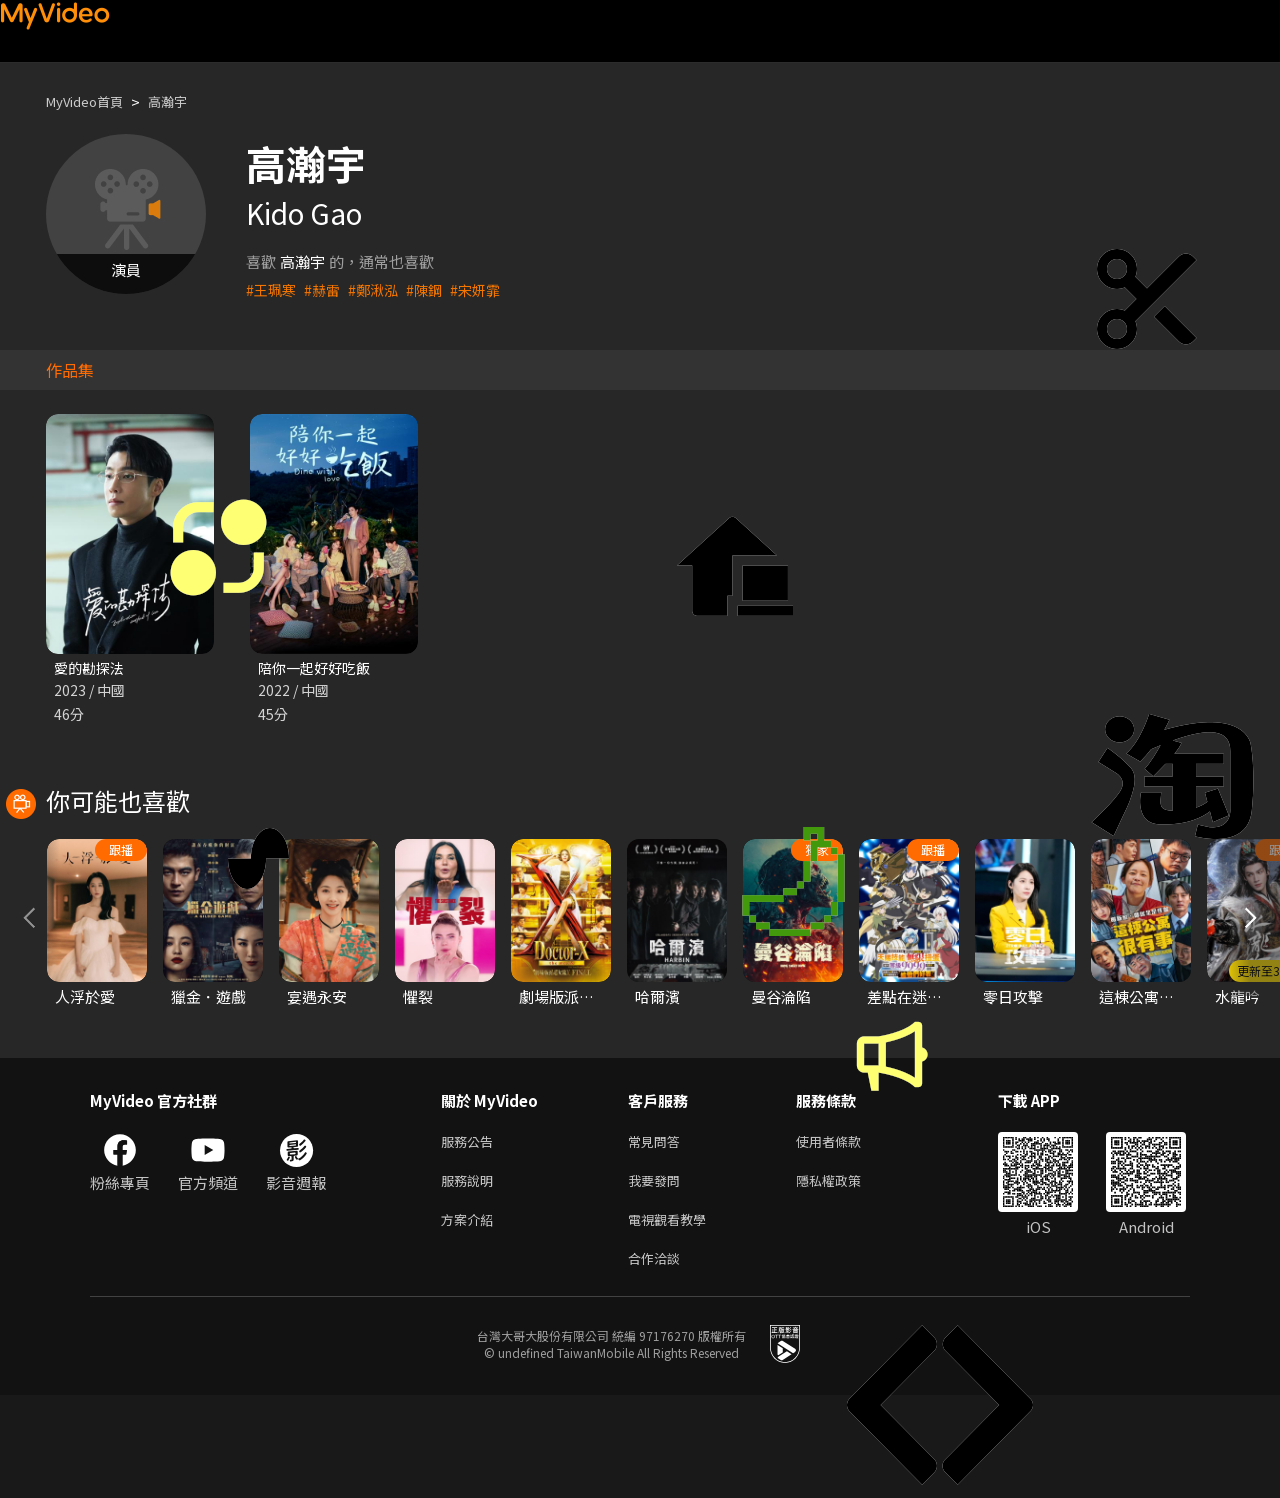  I want to click on open the Taobao app, so click(1172, 776).